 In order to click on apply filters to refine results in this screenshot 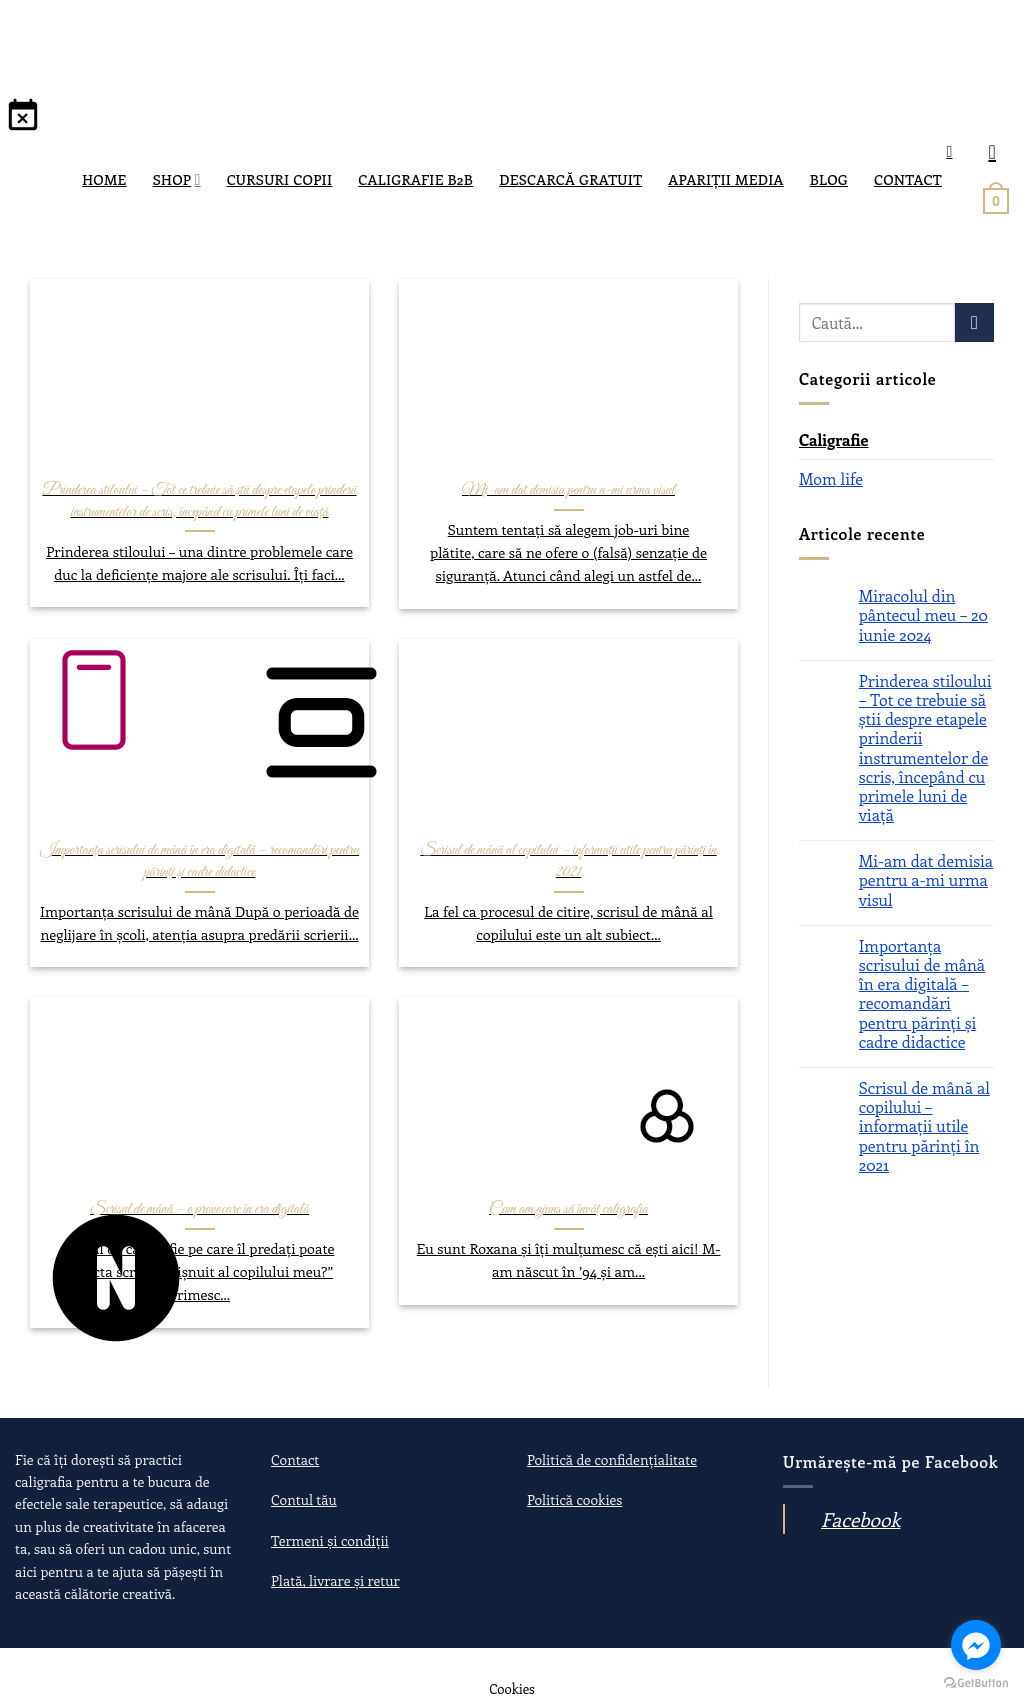, I will do `click(667, 1116)`.